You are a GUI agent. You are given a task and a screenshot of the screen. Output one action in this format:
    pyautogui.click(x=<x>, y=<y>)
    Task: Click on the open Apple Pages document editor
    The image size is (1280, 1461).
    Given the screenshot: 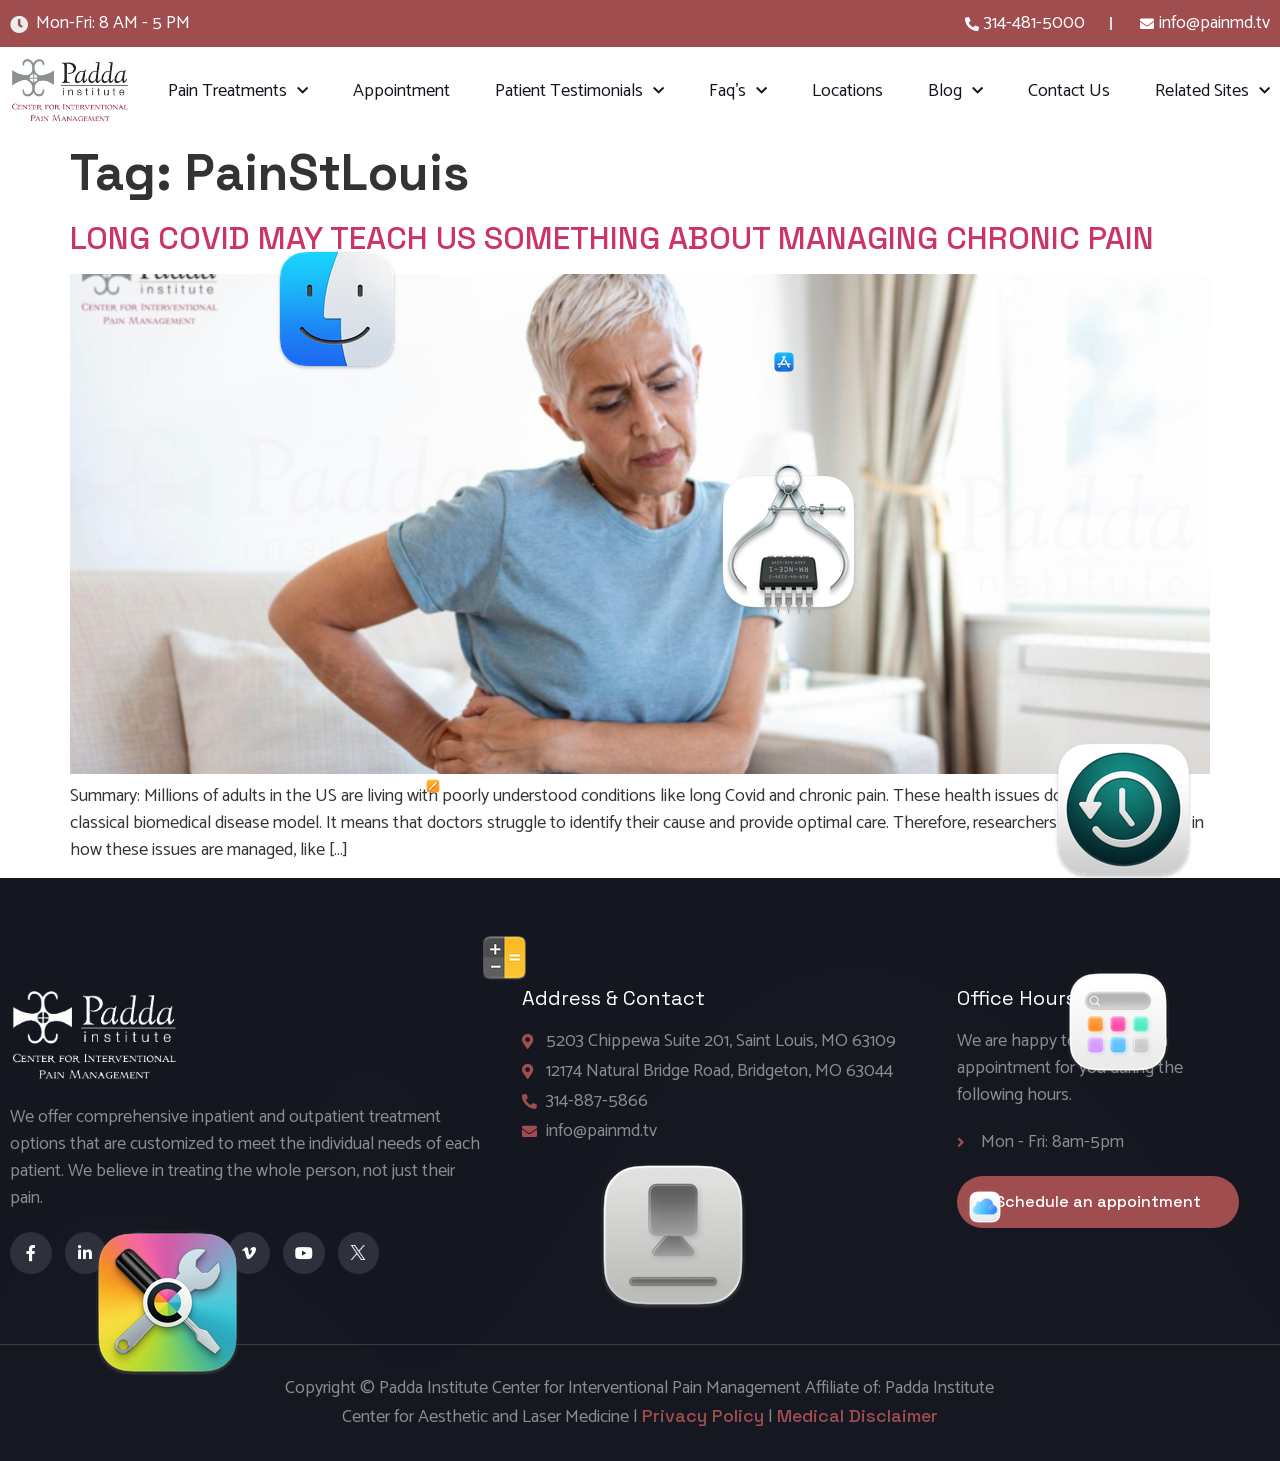 What is the action you would take?
    pyautogui.click(x=433, y=786)
    